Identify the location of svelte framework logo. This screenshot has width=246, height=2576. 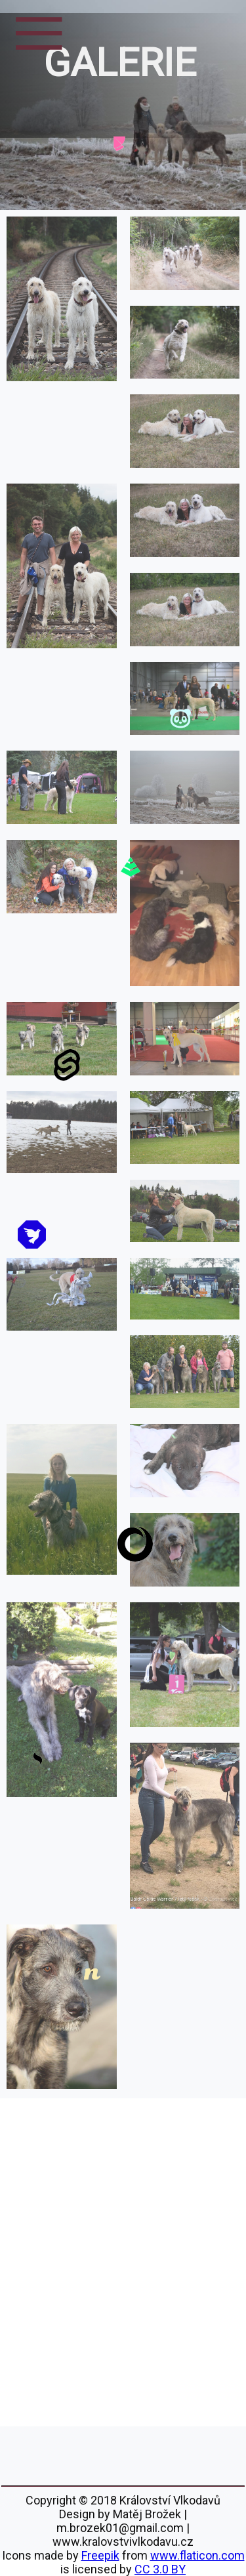
(67, 1065).